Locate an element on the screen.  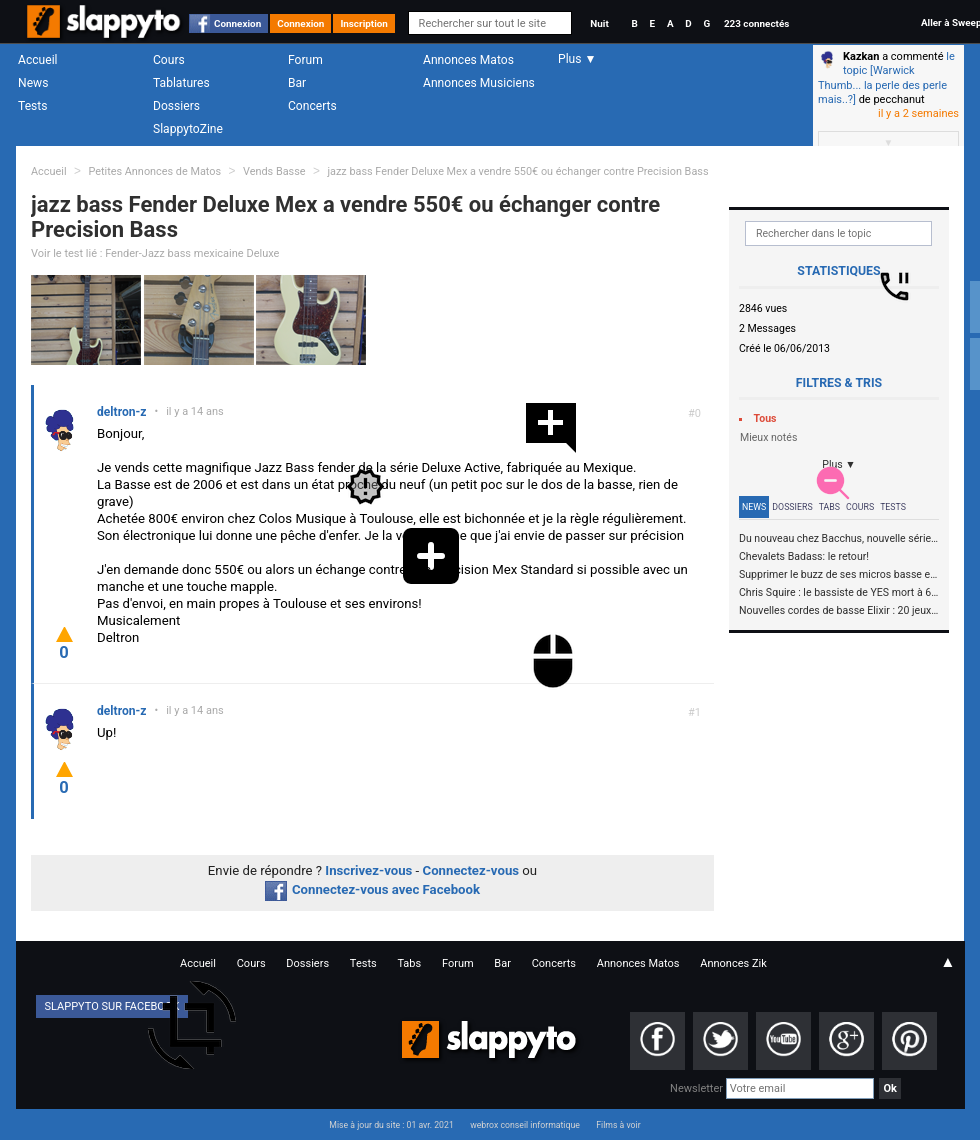
add a new item is located at coordinates (431, 556).